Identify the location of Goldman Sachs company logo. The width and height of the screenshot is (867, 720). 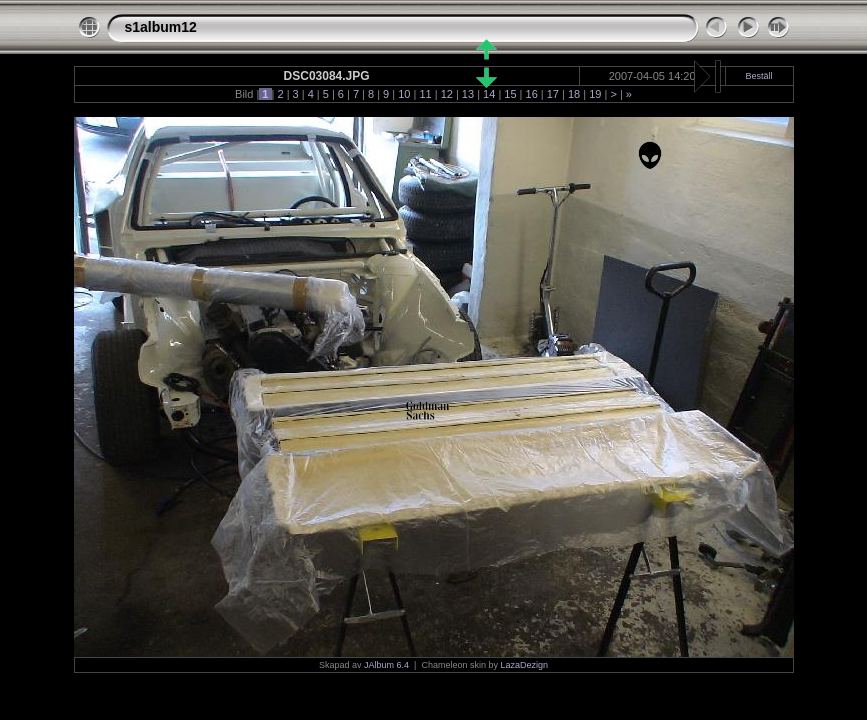
(427, 410).